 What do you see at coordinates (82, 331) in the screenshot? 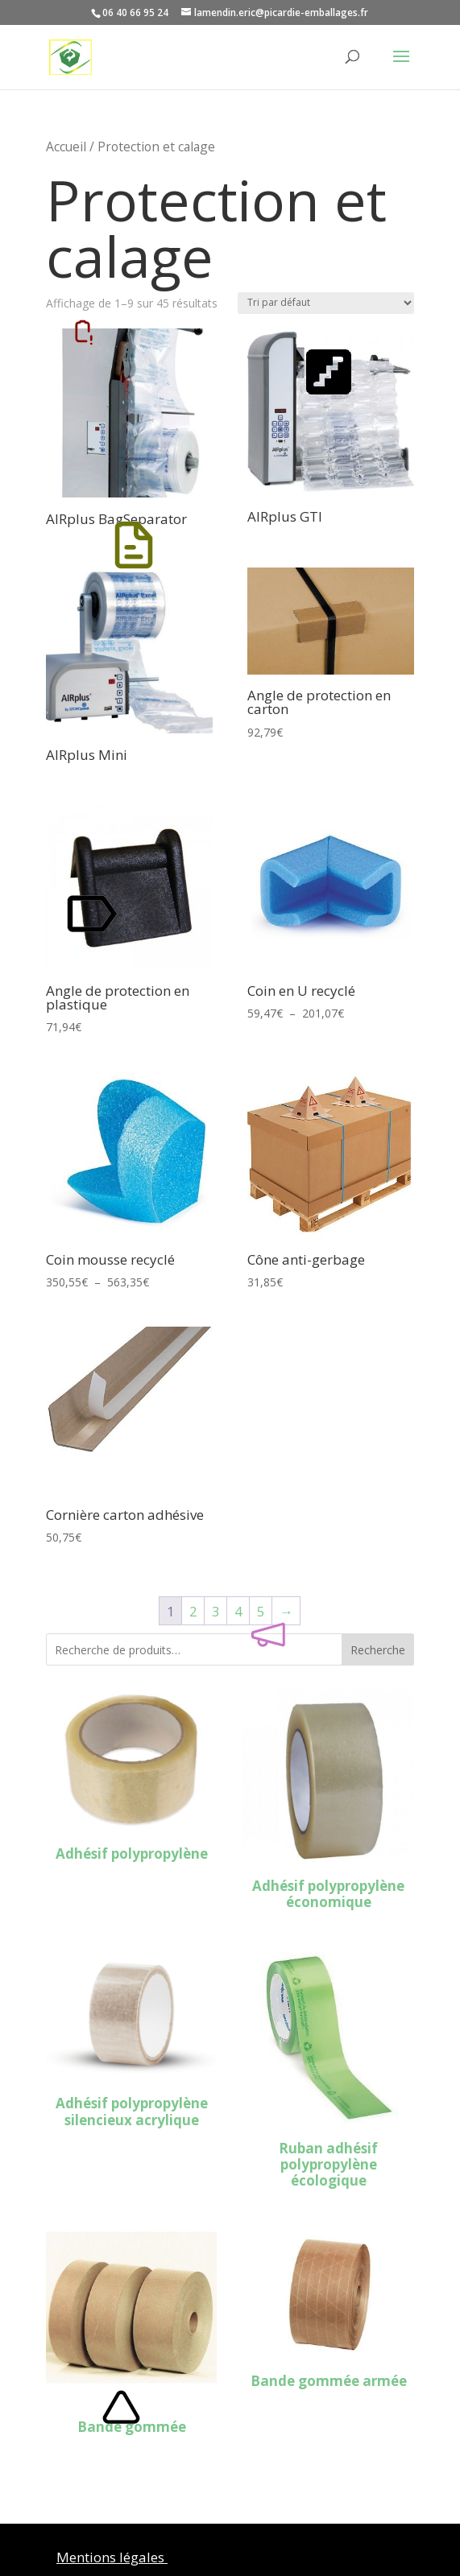
I see `indicates low battery warning` at bounding box center [82, 331].